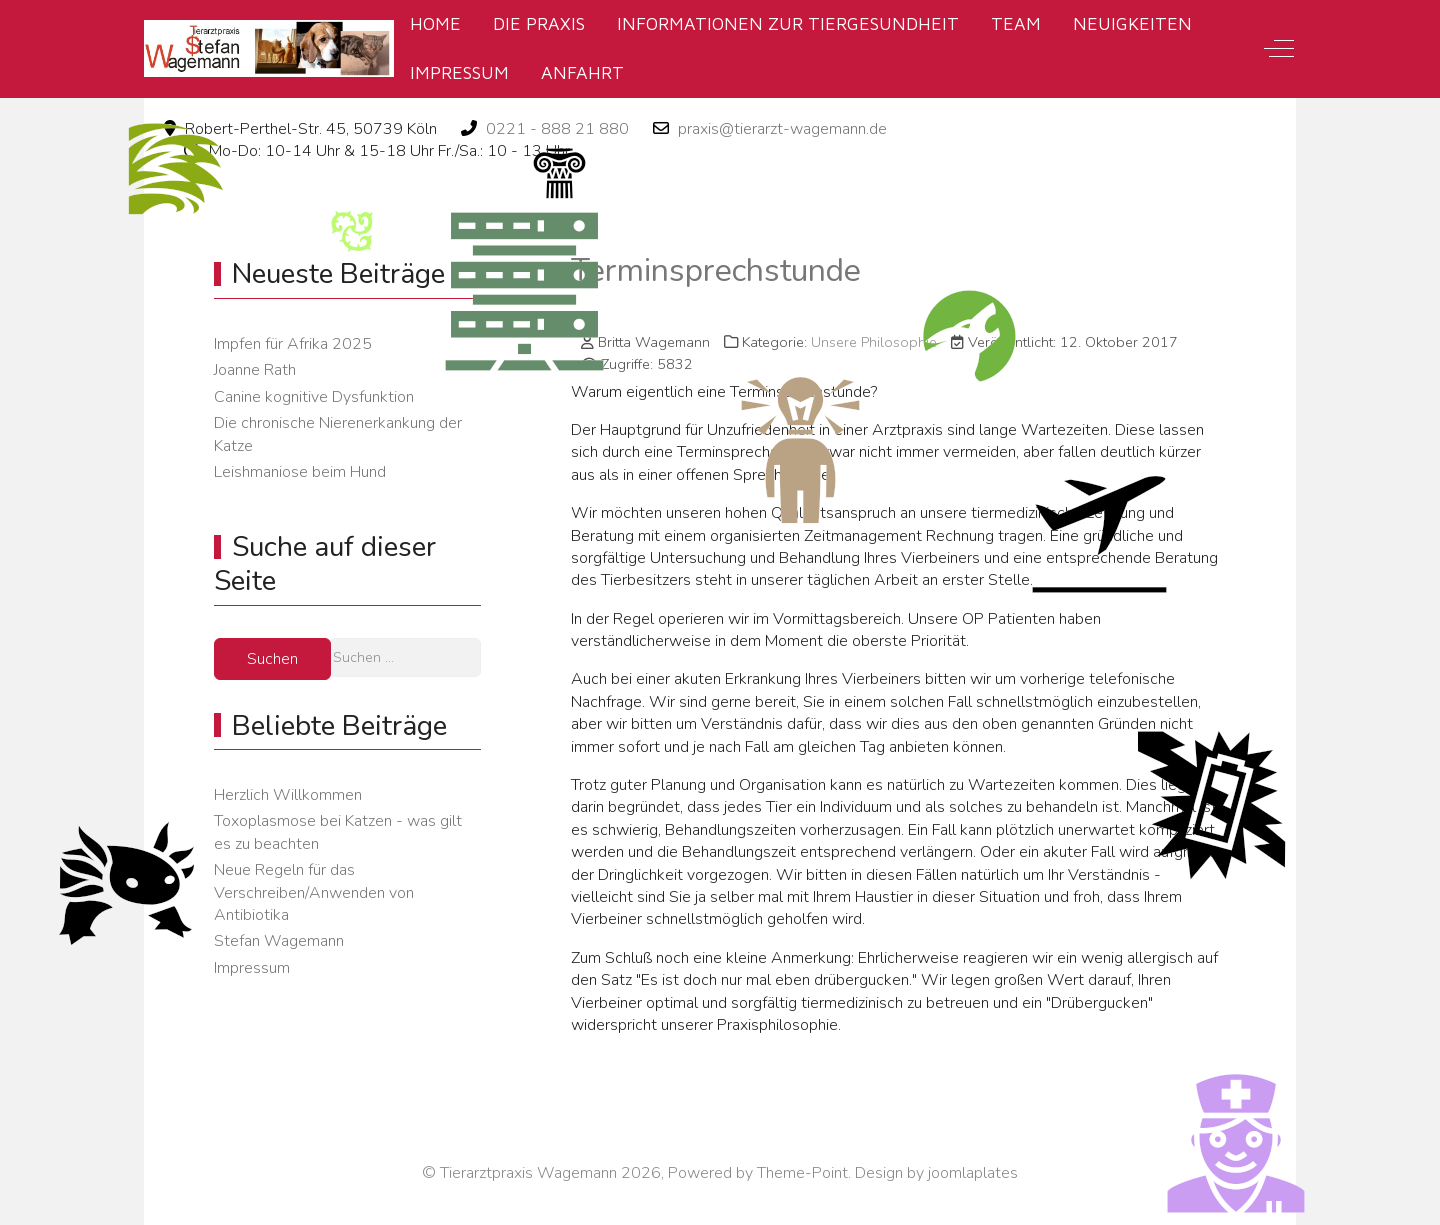  I want to click on activate fire-based attack or ability, so click(176, 167).